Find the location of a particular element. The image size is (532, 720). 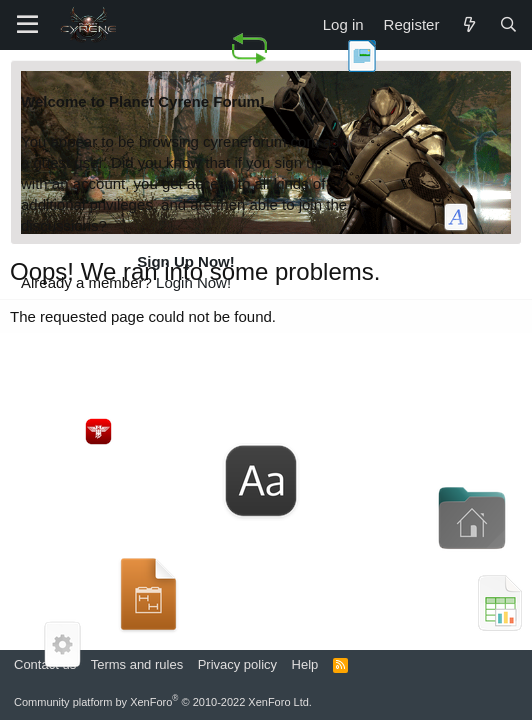

access font and typography settings is located at coordinates (261, 482).